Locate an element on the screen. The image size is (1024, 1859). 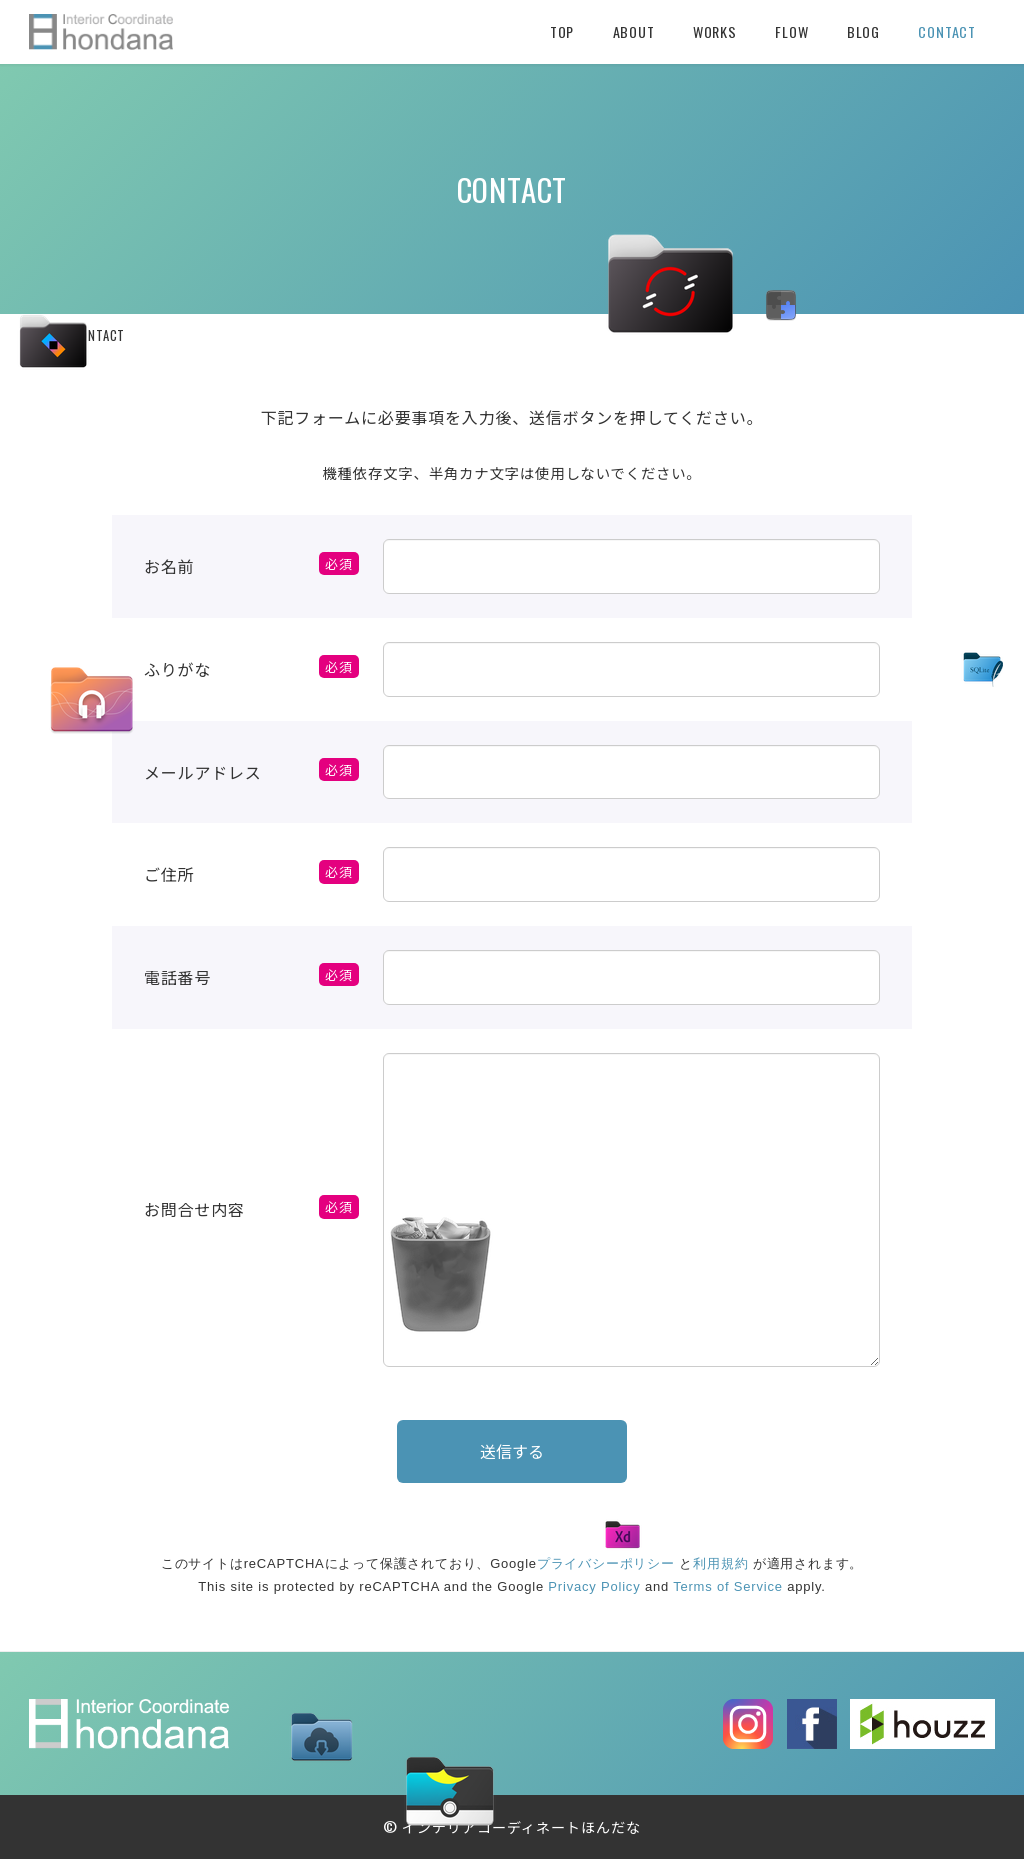
manage bluetooth plugins or extensions is located at coordinates (781, 305).